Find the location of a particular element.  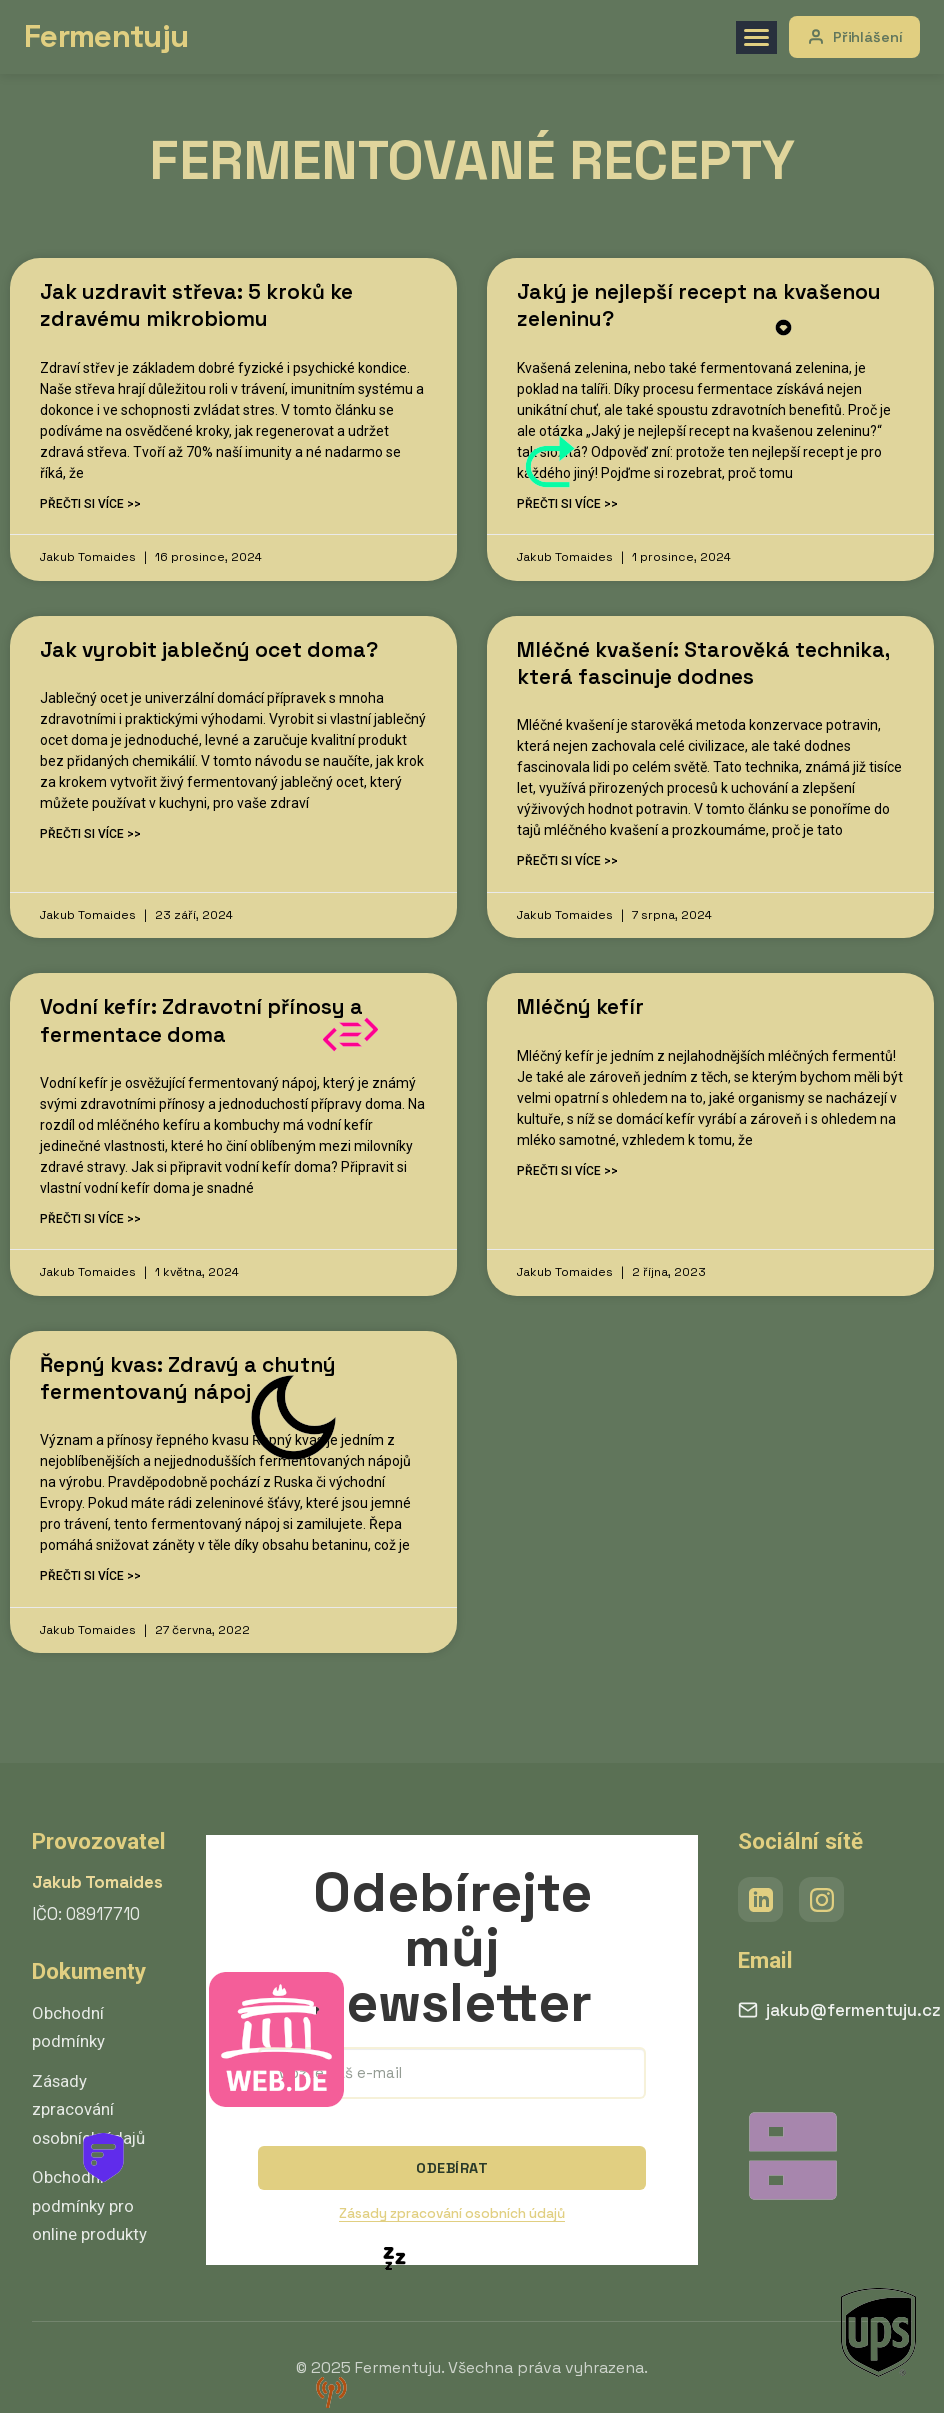

UPS shipping and tracking services is located at coordinates (878, 2332).